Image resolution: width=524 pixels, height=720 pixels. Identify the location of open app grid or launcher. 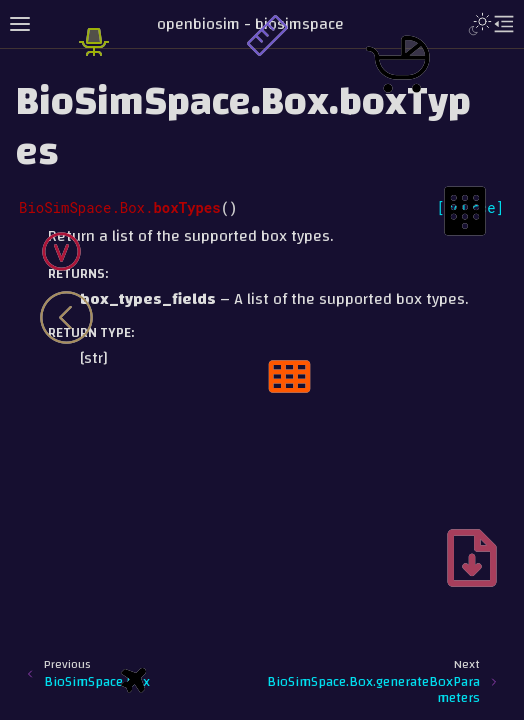
(289, 376).